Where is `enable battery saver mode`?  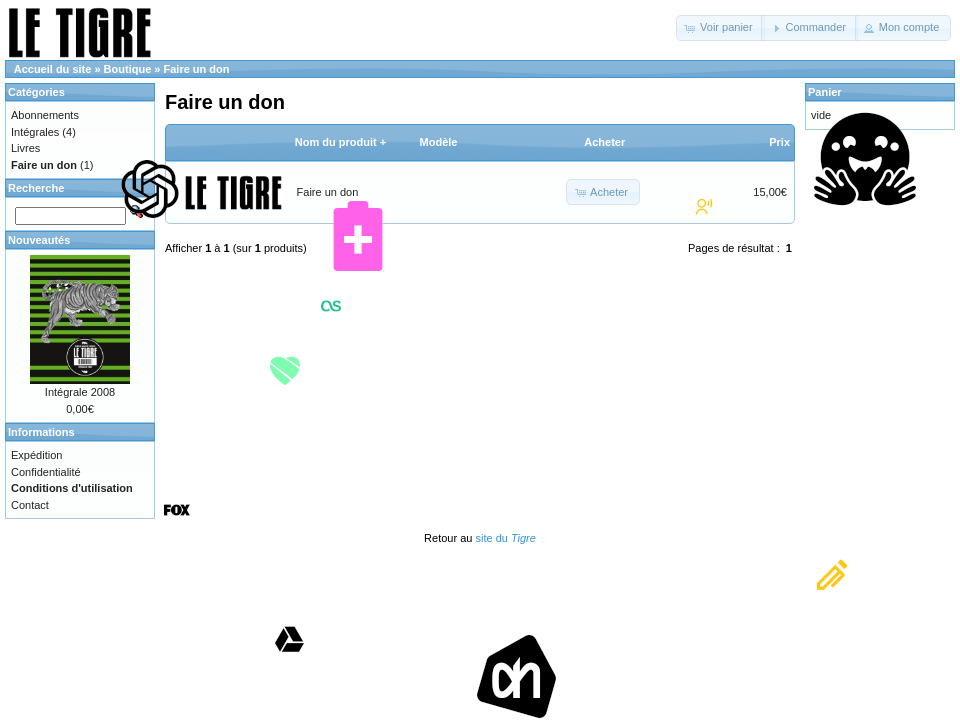 enable battery saver mode is located at coordinates (358, 236).